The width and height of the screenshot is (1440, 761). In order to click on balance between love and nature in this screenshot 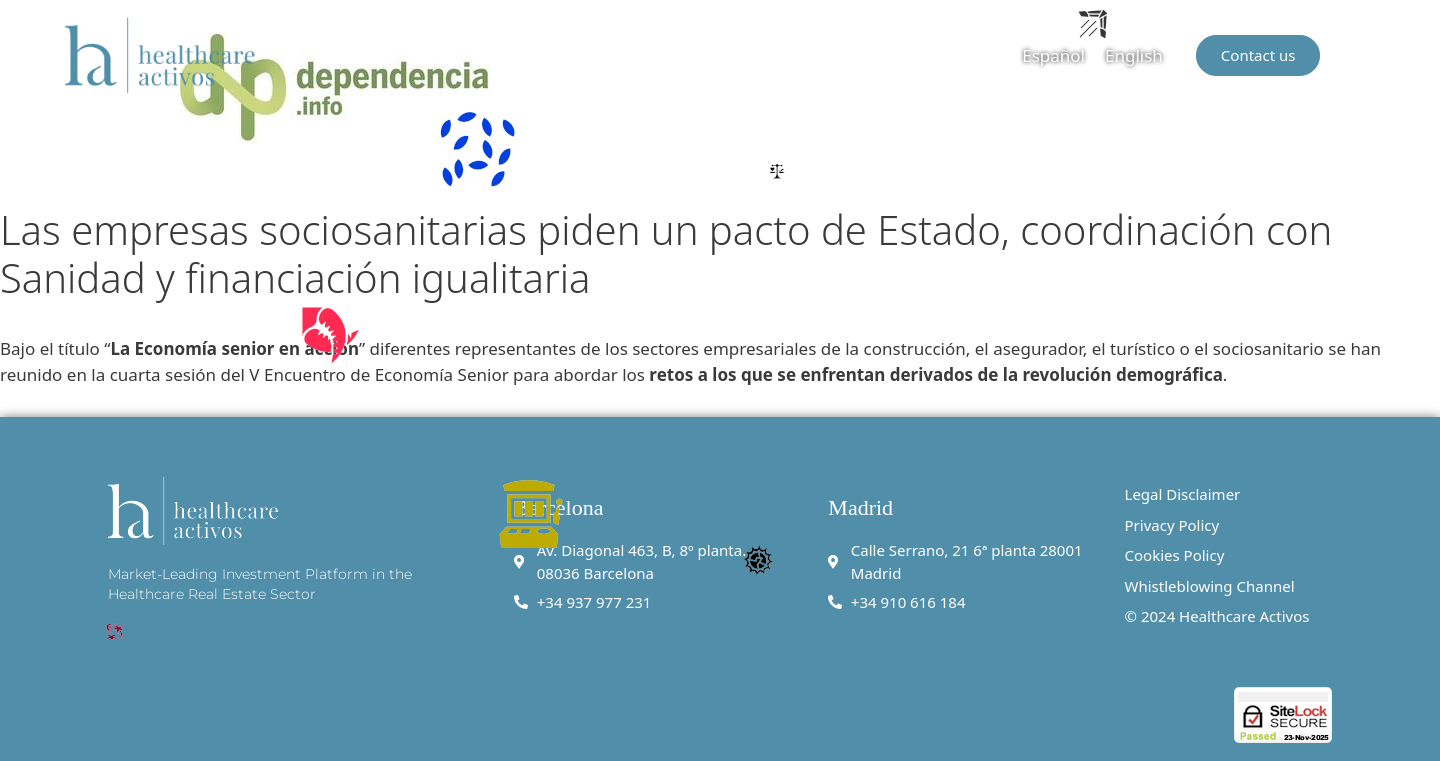, I will do `click(777, 171)`.